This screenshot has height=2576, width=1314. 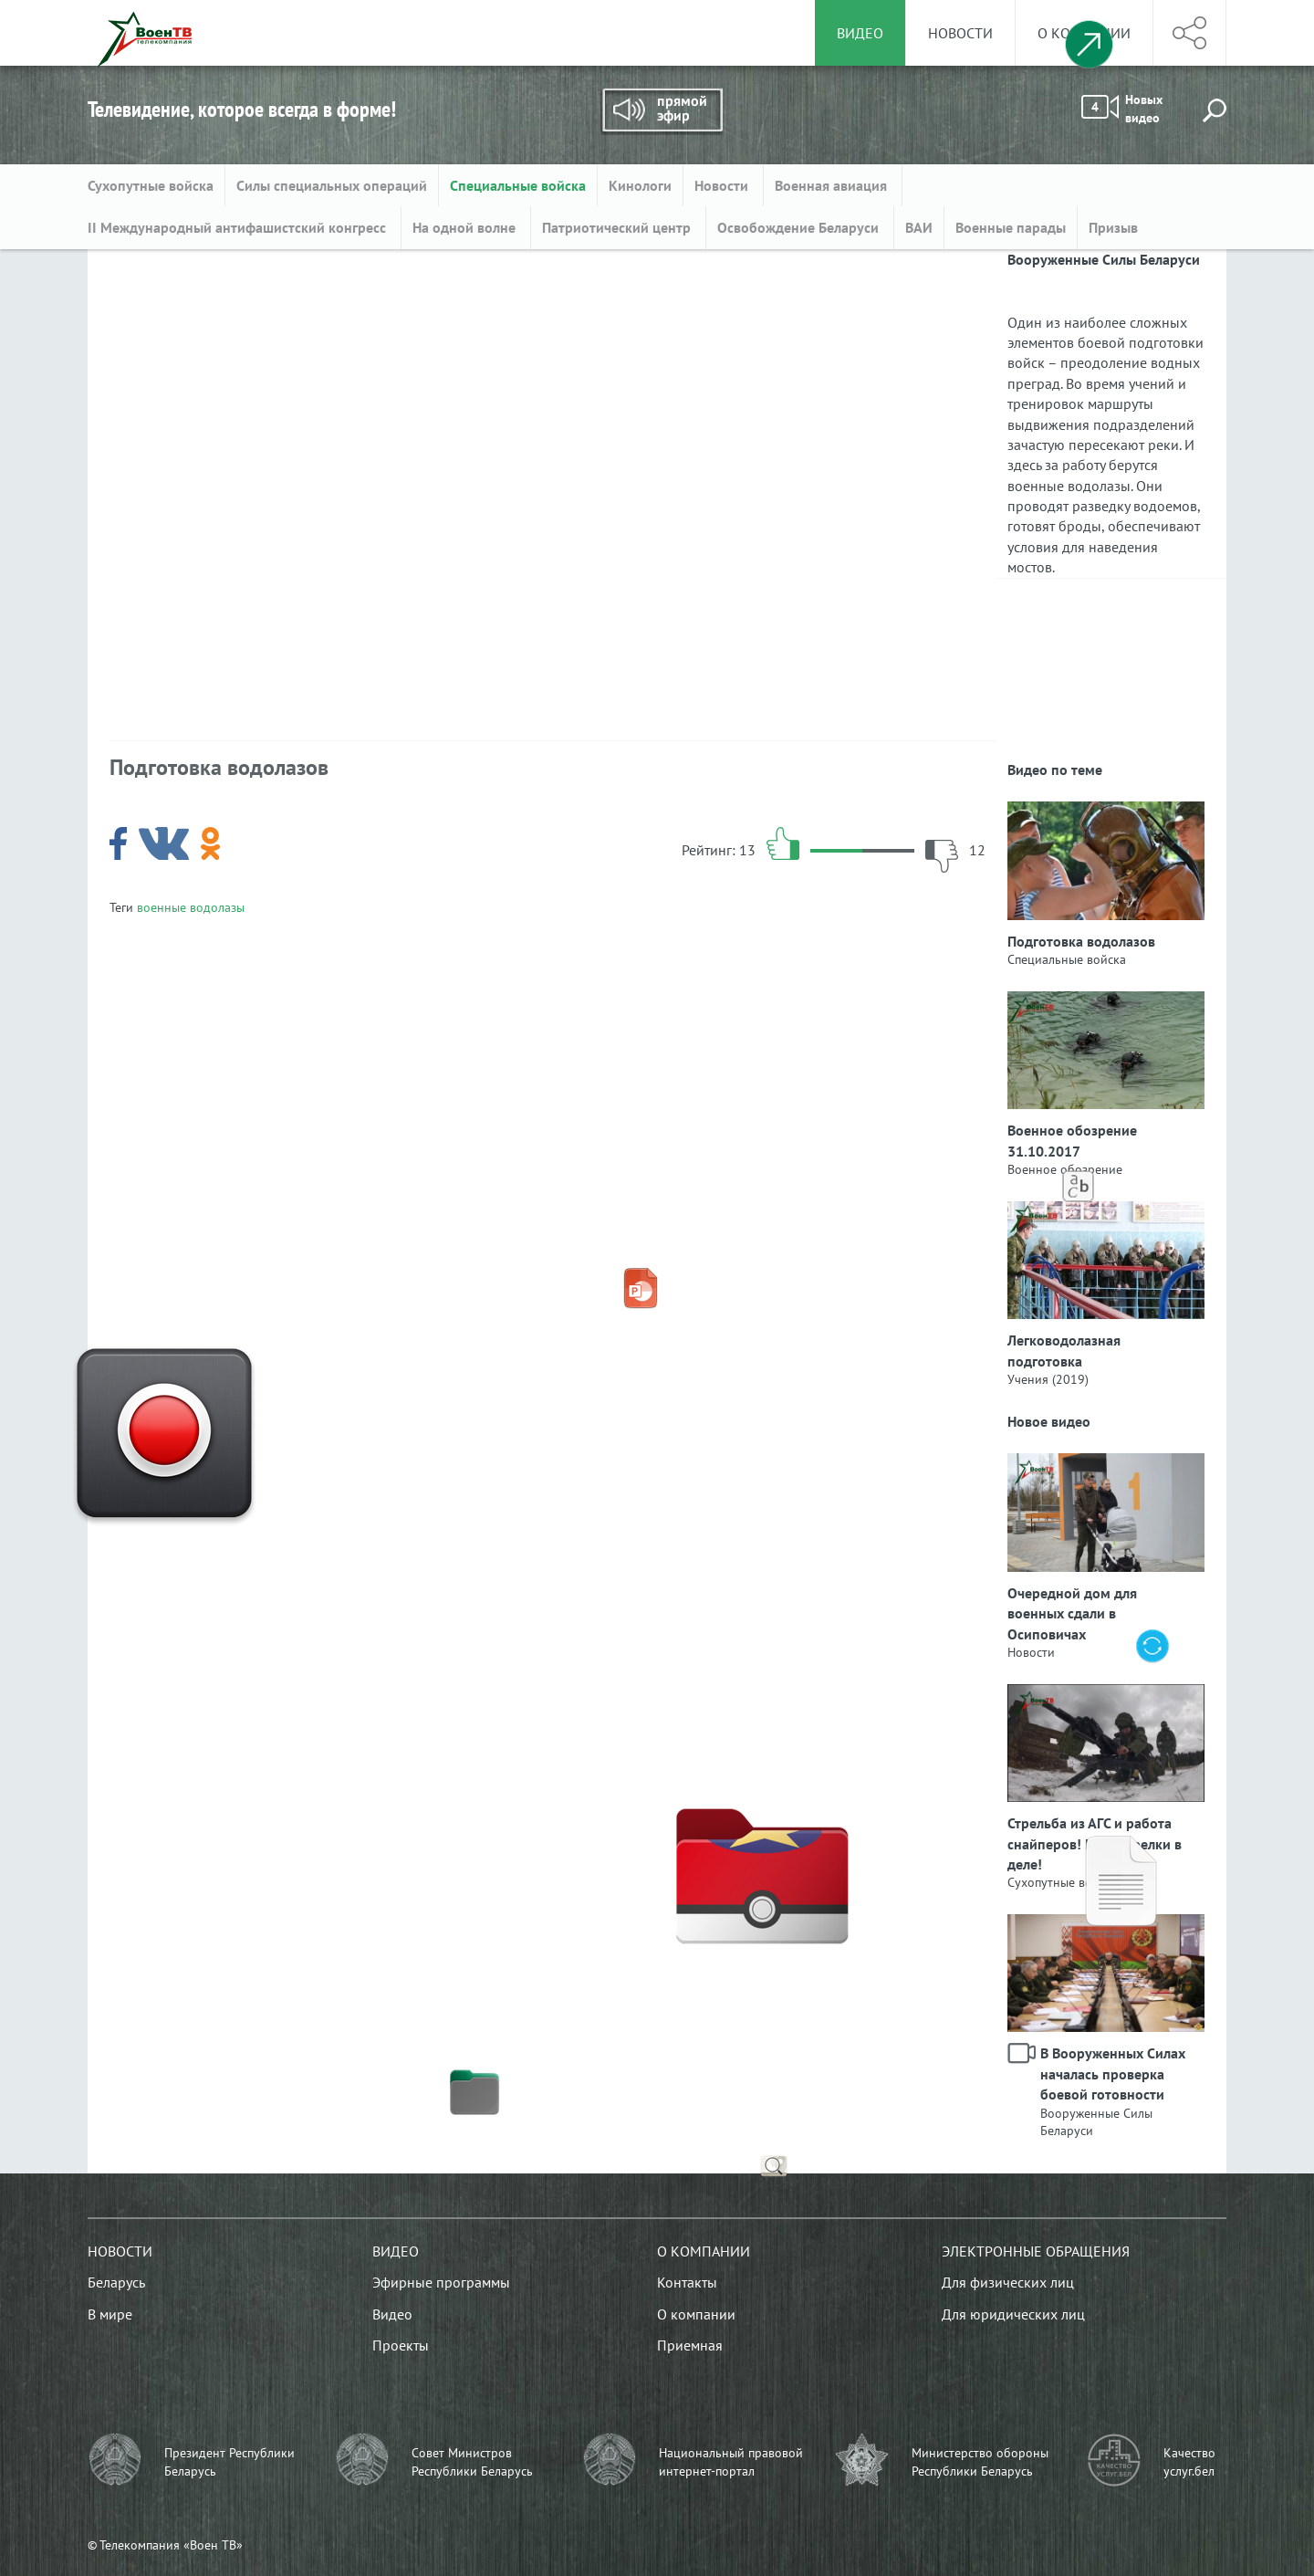 What do you see at coordinates (164, 1436) in the screenshot?
I see `view notifications and alerts` at bounding box center [164, 1436].